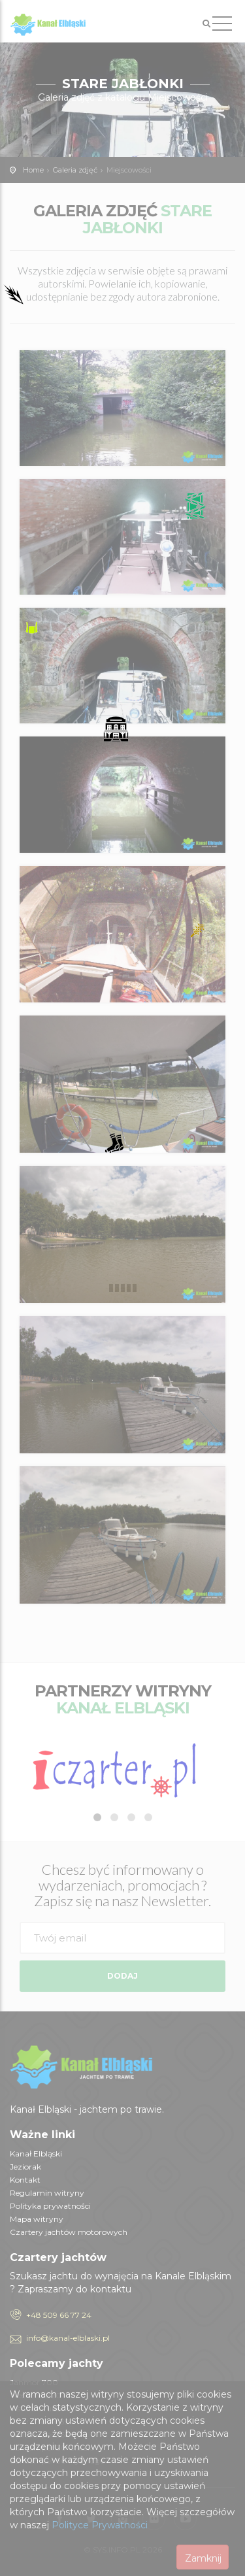  I want to click on select melee weapon in game inventory, so click(197, 930).